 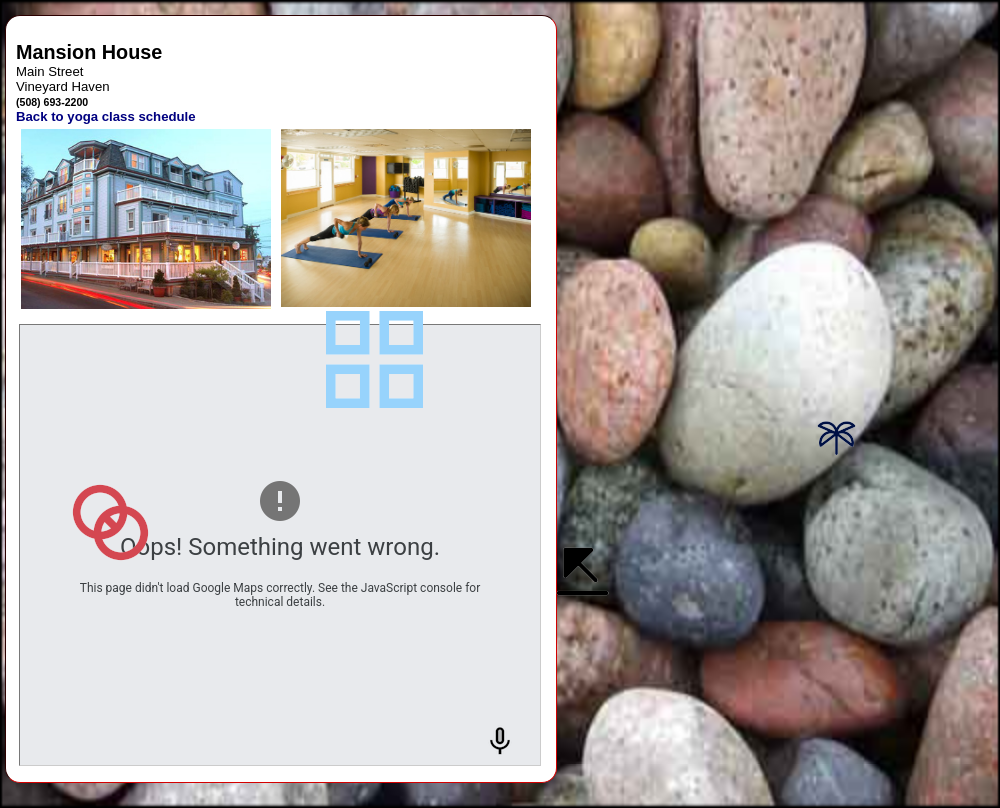 I want to click on tap to use voice input, so click(x=500, y=740).